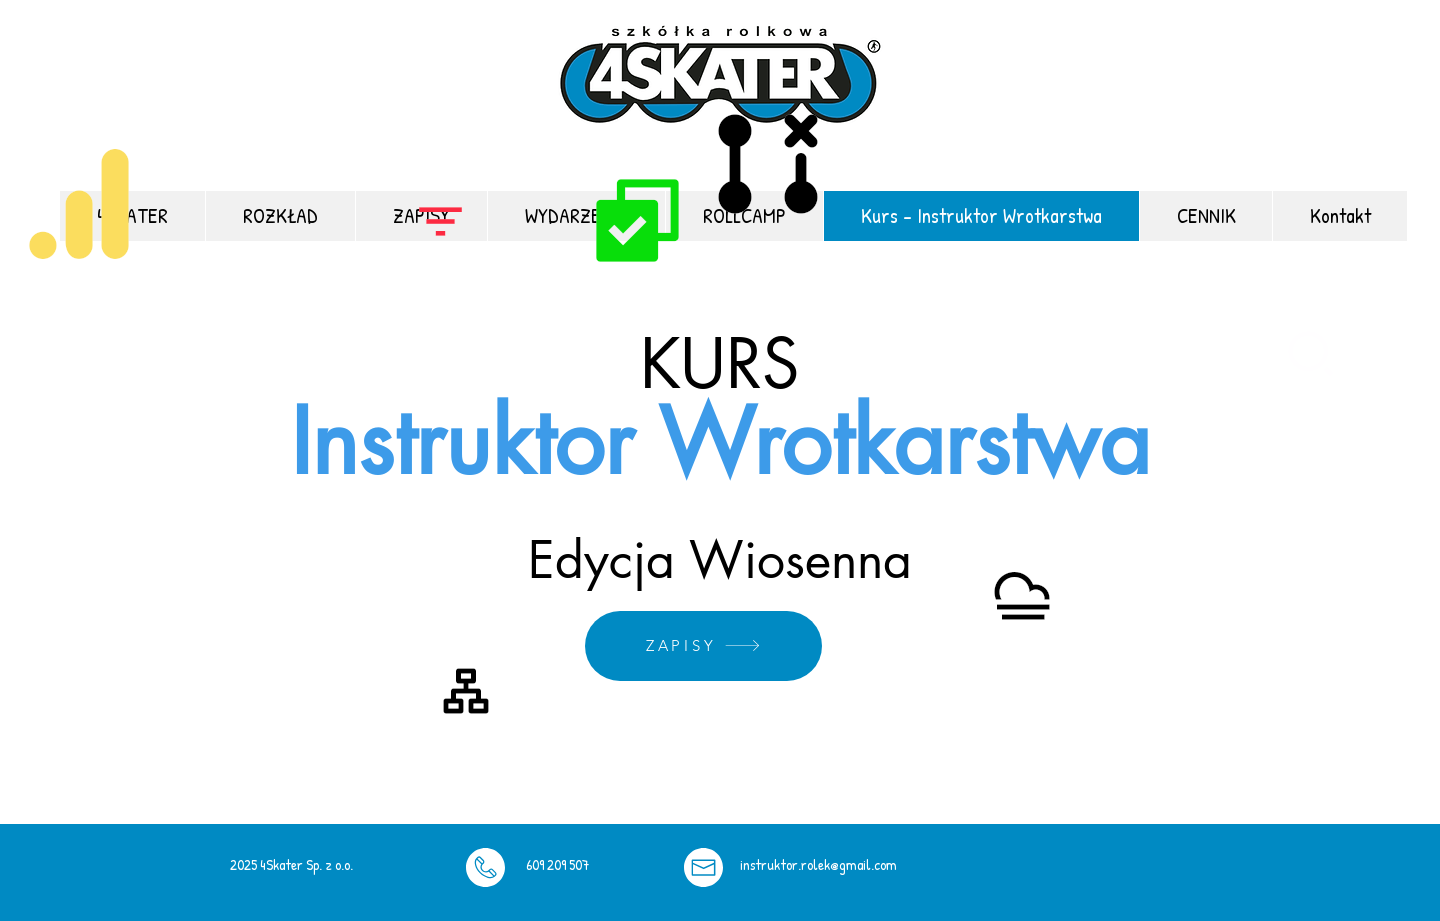 This screenshot has height=921, width=1440. I want to click on open Google Analytics dashboard, so click(79, 204).